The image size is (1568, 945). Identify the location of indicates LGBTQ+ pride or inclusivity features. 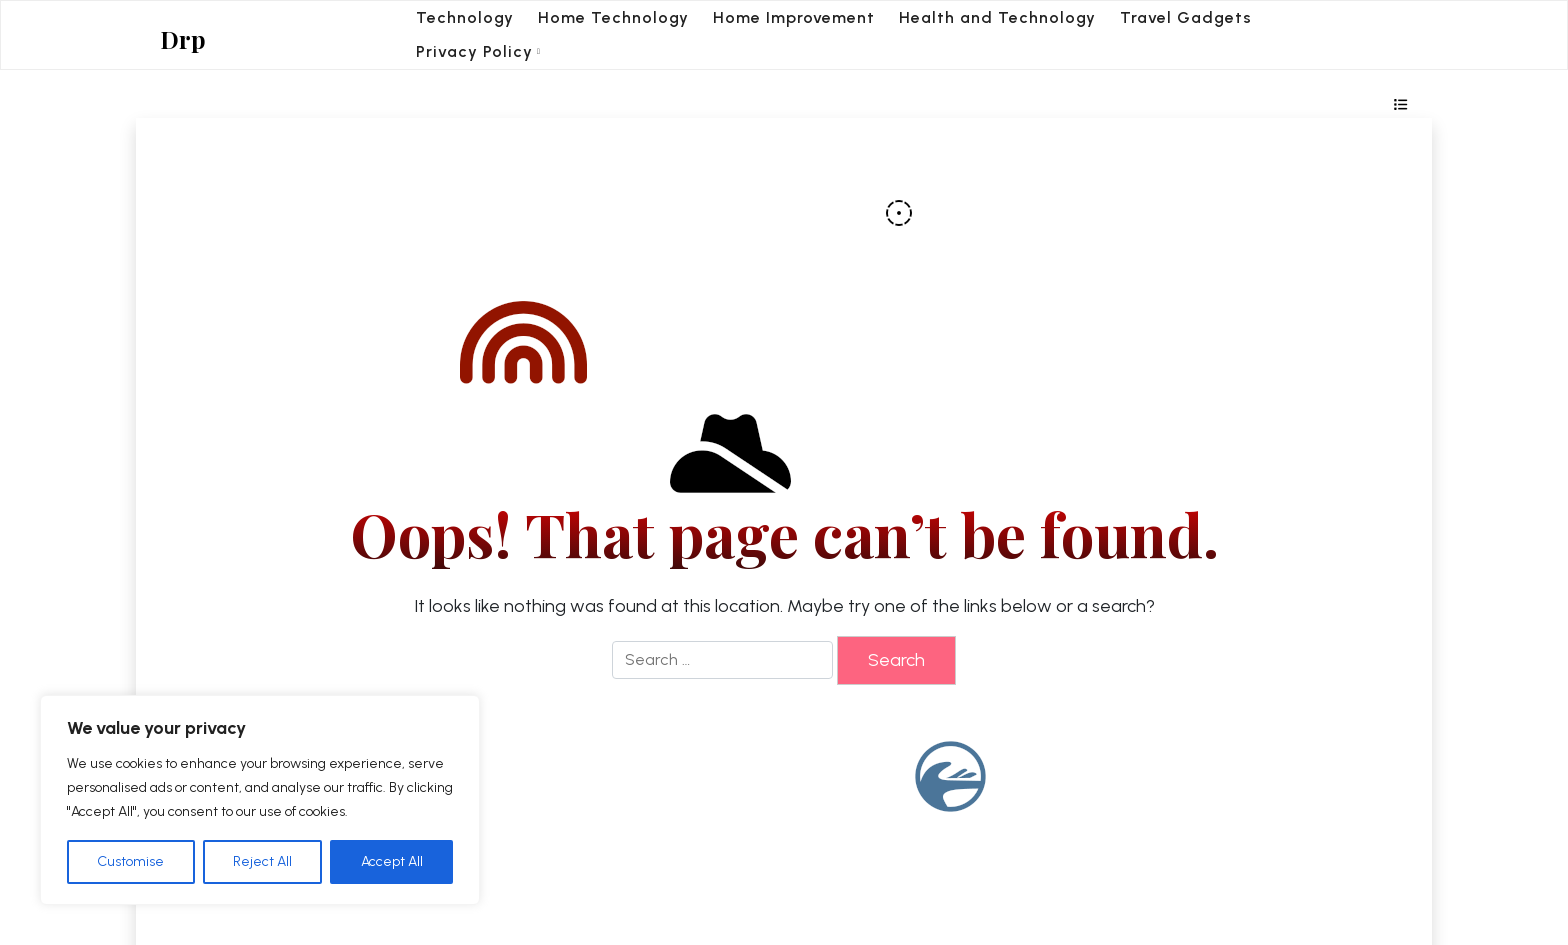
(523, 345).